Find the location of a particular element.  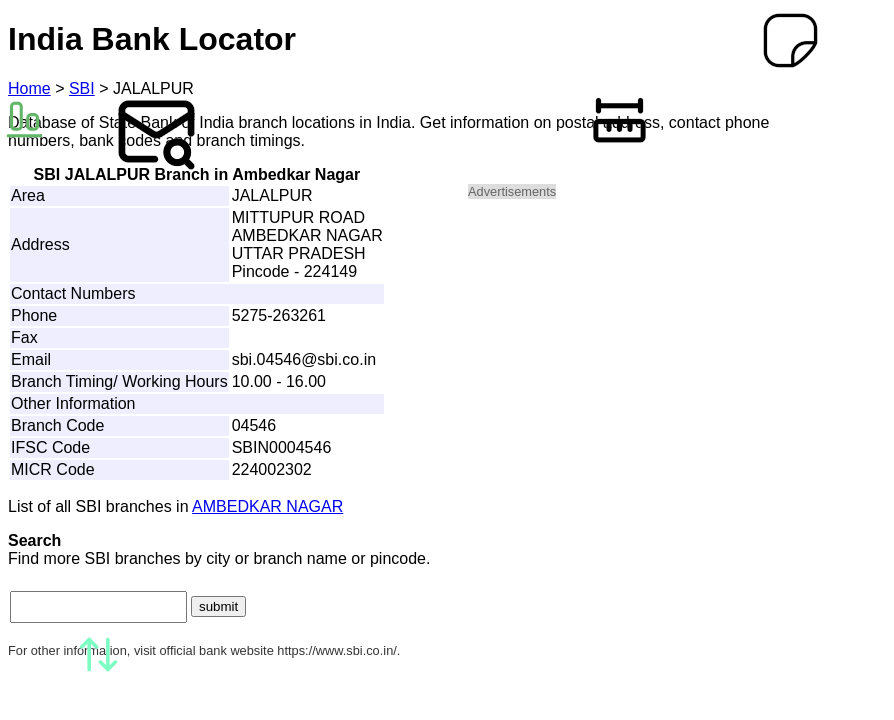

measure dimensions or distance is located at coordinates (619, 121).